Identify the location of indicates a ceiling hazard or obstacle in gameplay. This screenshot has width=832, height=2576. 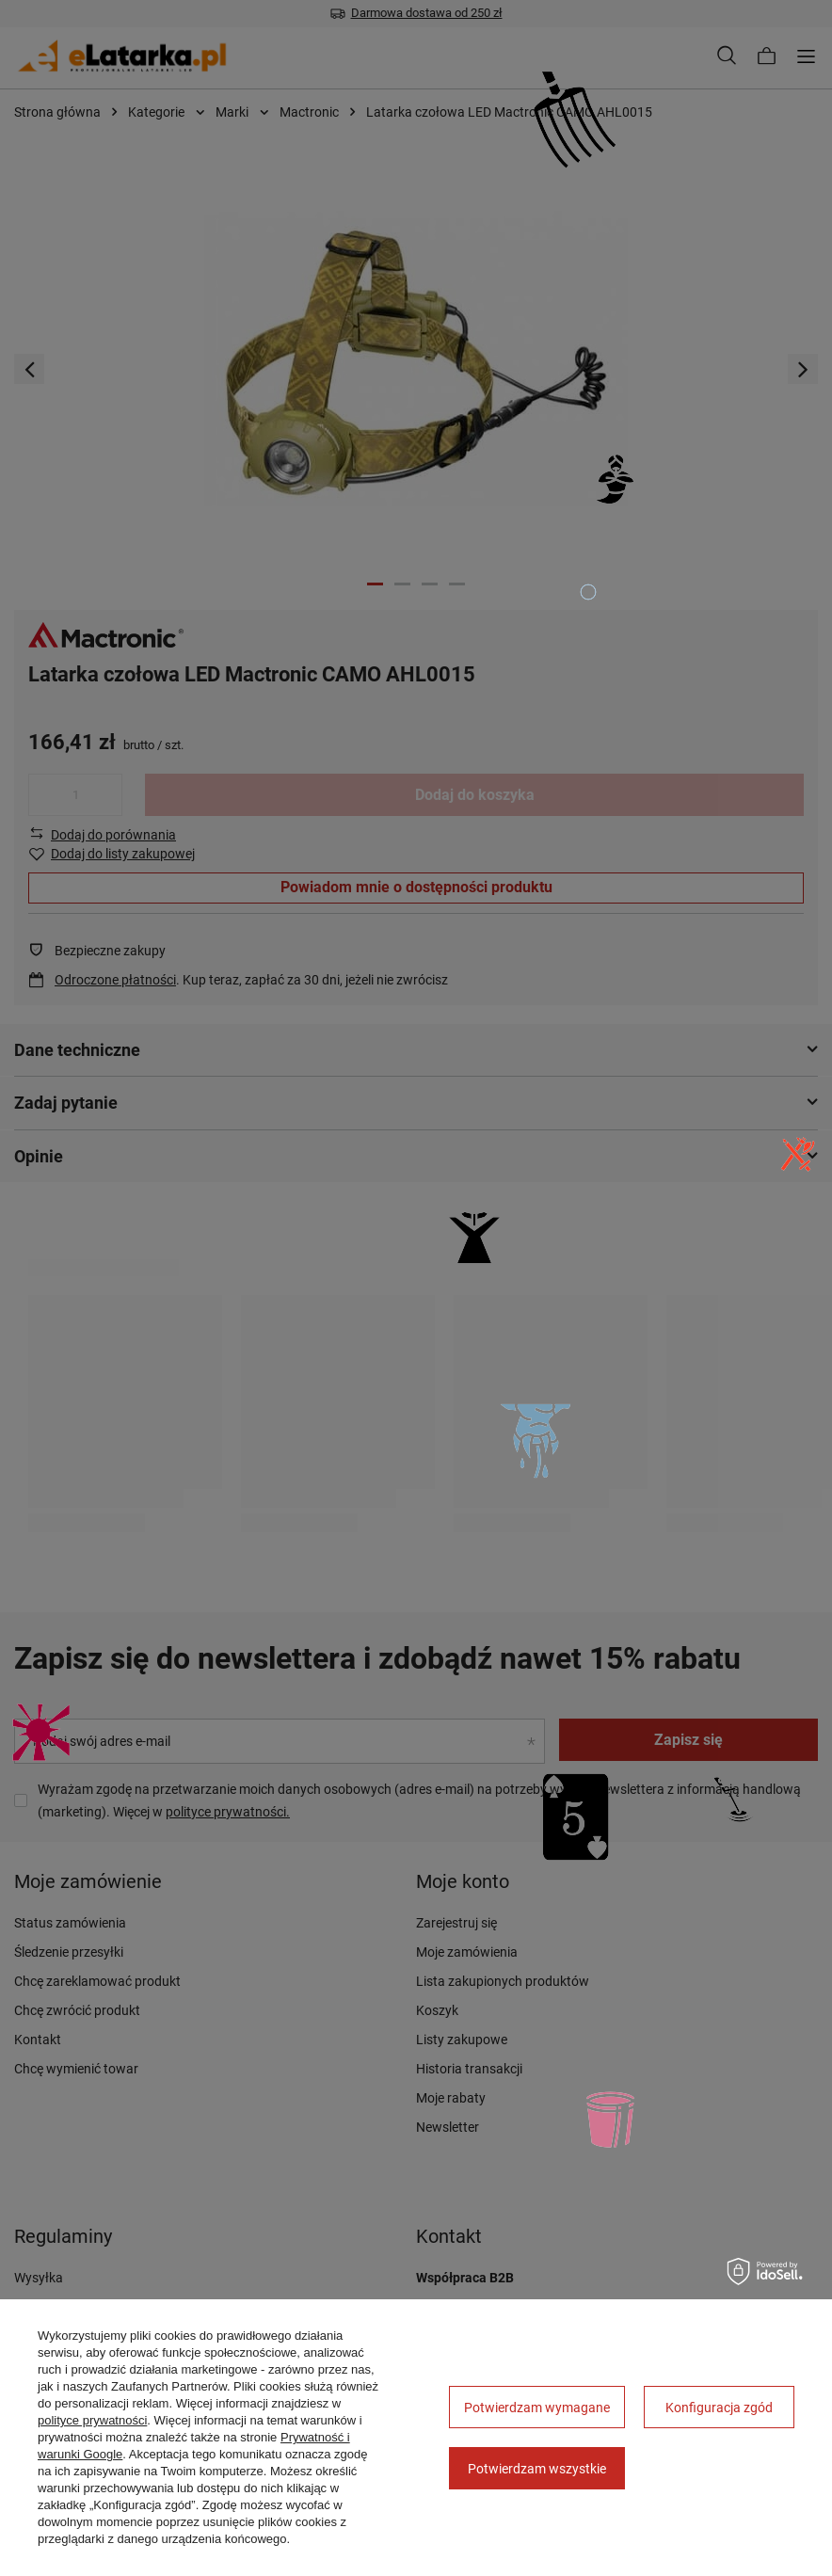
(536, 1441).